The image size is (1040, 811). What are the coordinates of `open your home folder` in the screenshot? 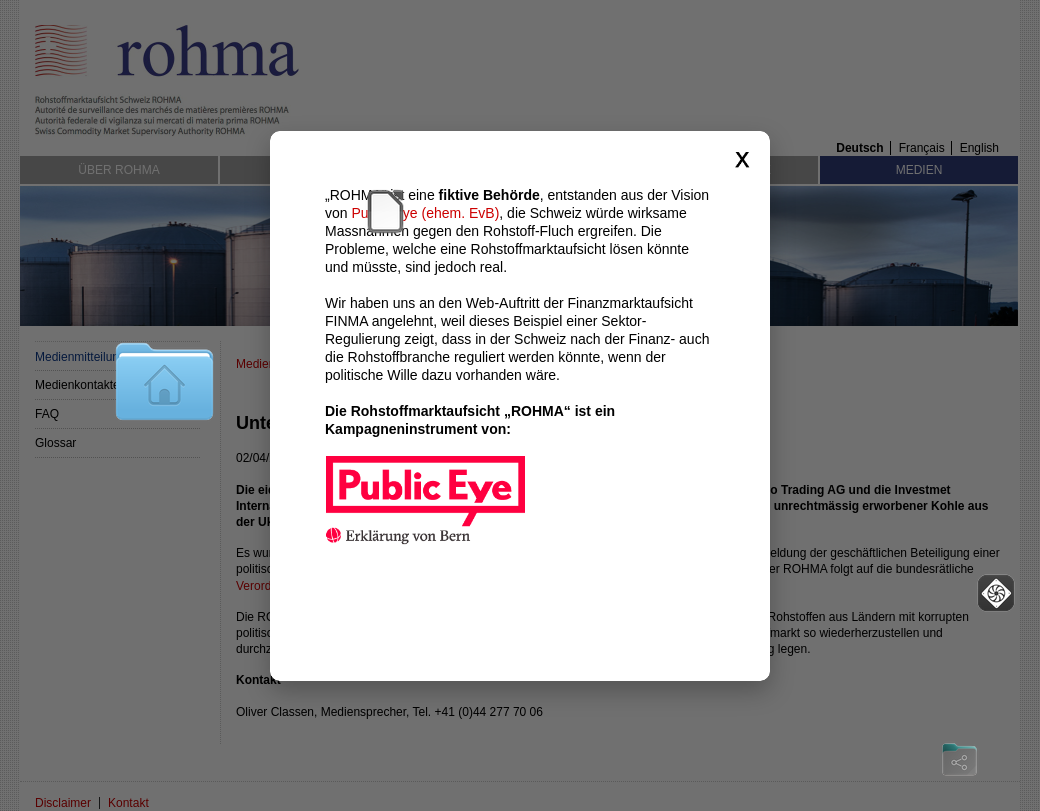 It's located at (164, 381).